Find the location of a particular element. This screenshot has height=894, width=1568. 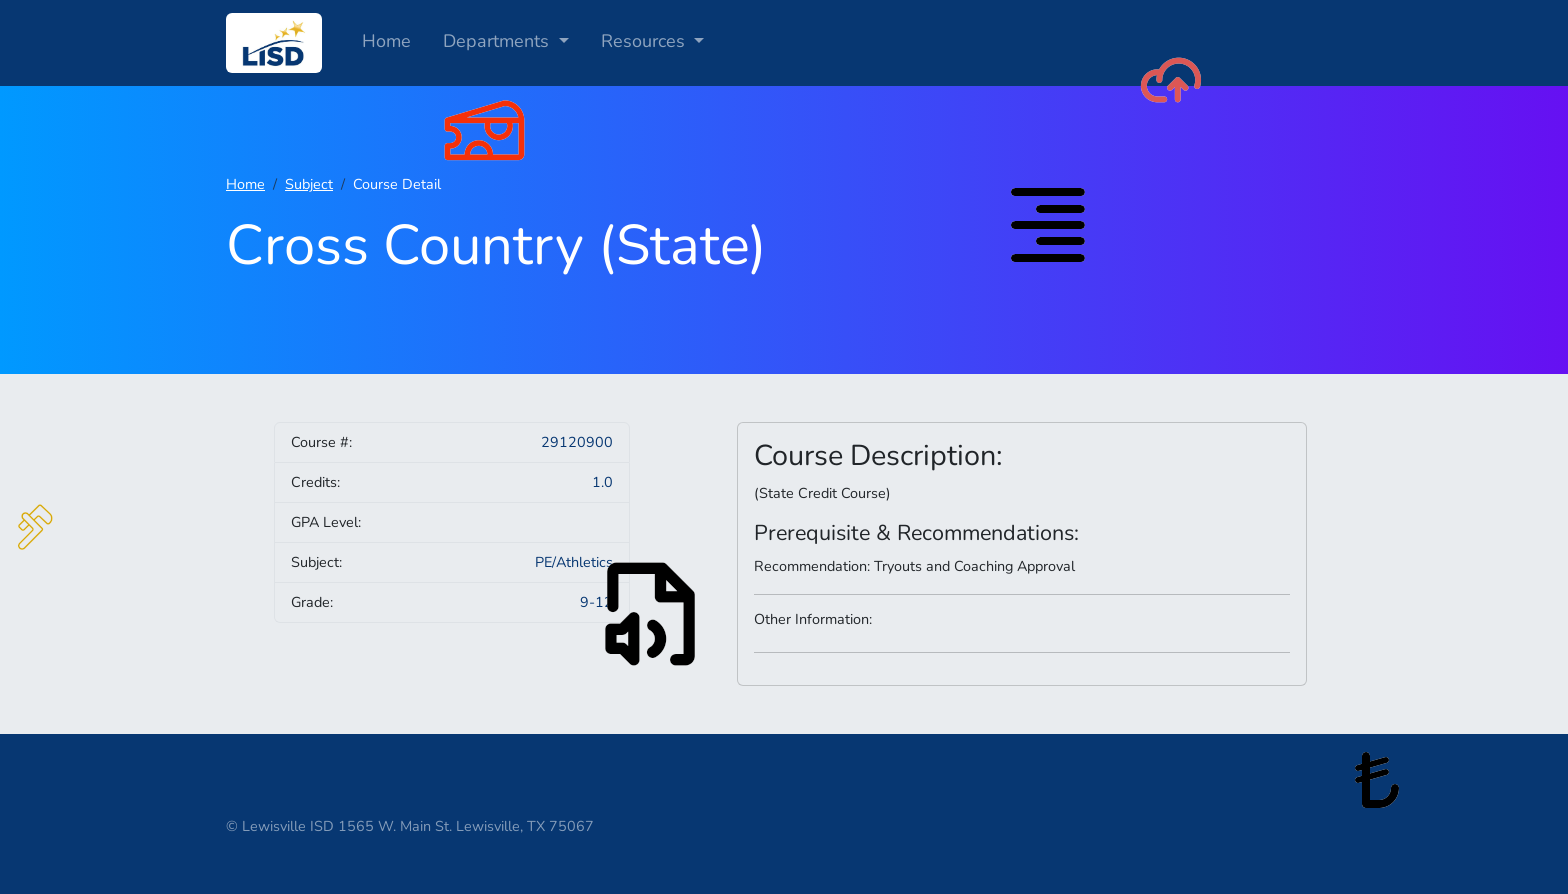

indicates price or payment in Turkish lira is located at coordinates (1374, 780).